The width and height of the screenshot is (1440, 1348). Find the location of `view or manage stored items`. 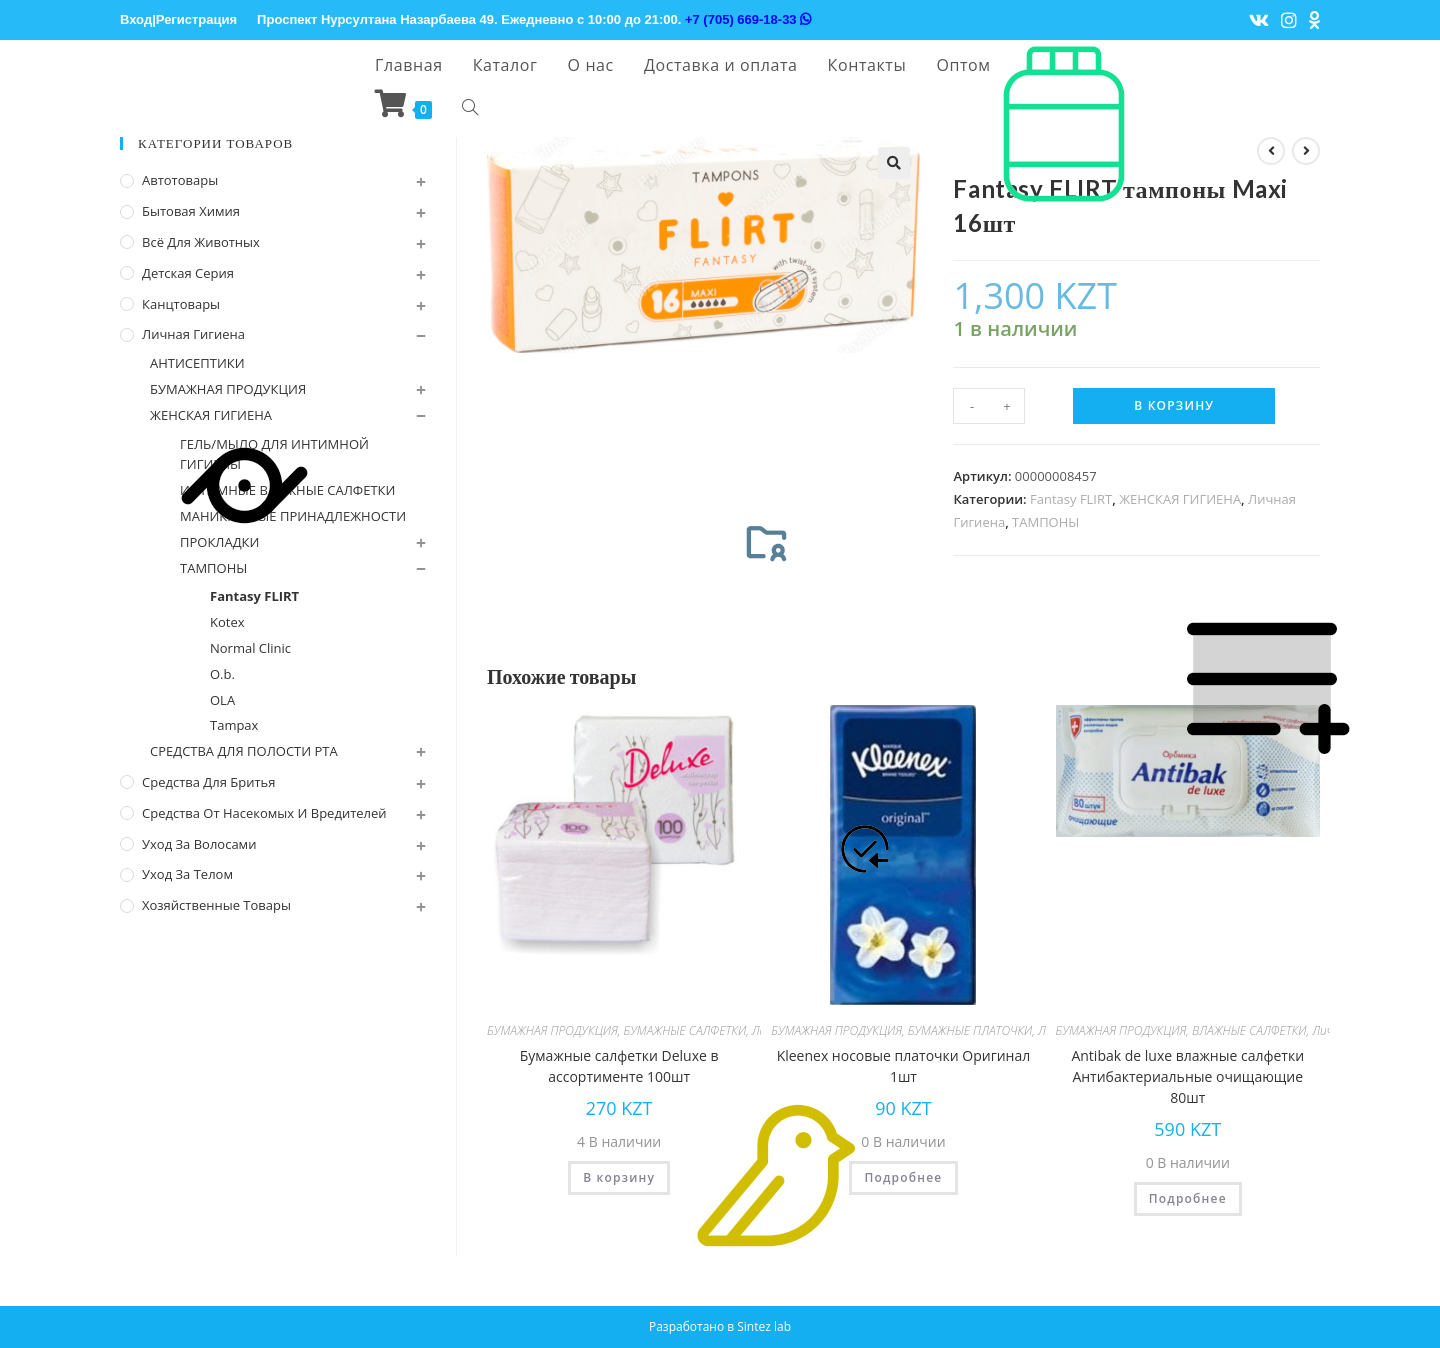

view or manage stored items is located at coordinates (1064, 124).